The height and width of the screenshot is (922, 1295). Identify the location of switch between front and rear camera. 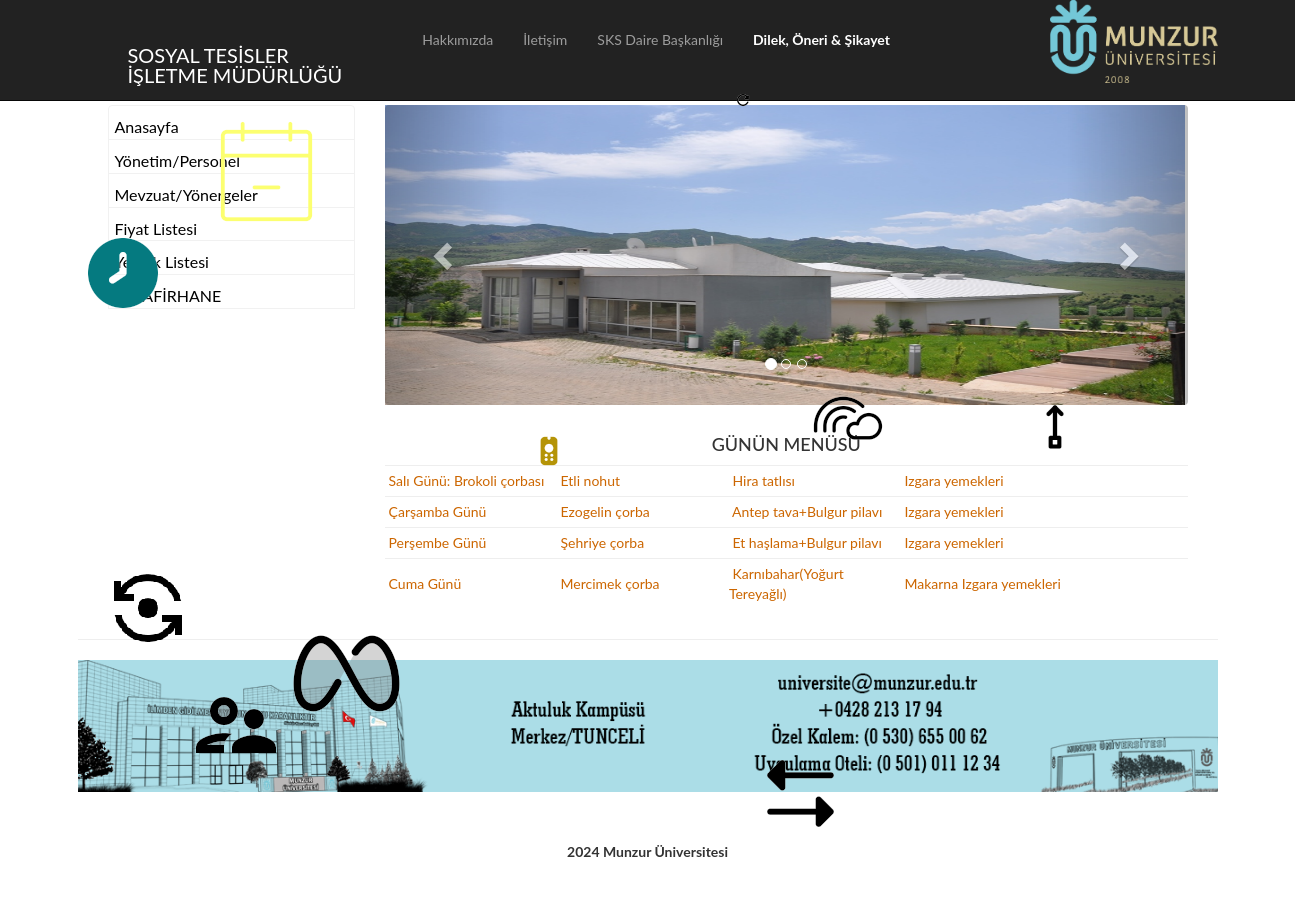
(148, 608).